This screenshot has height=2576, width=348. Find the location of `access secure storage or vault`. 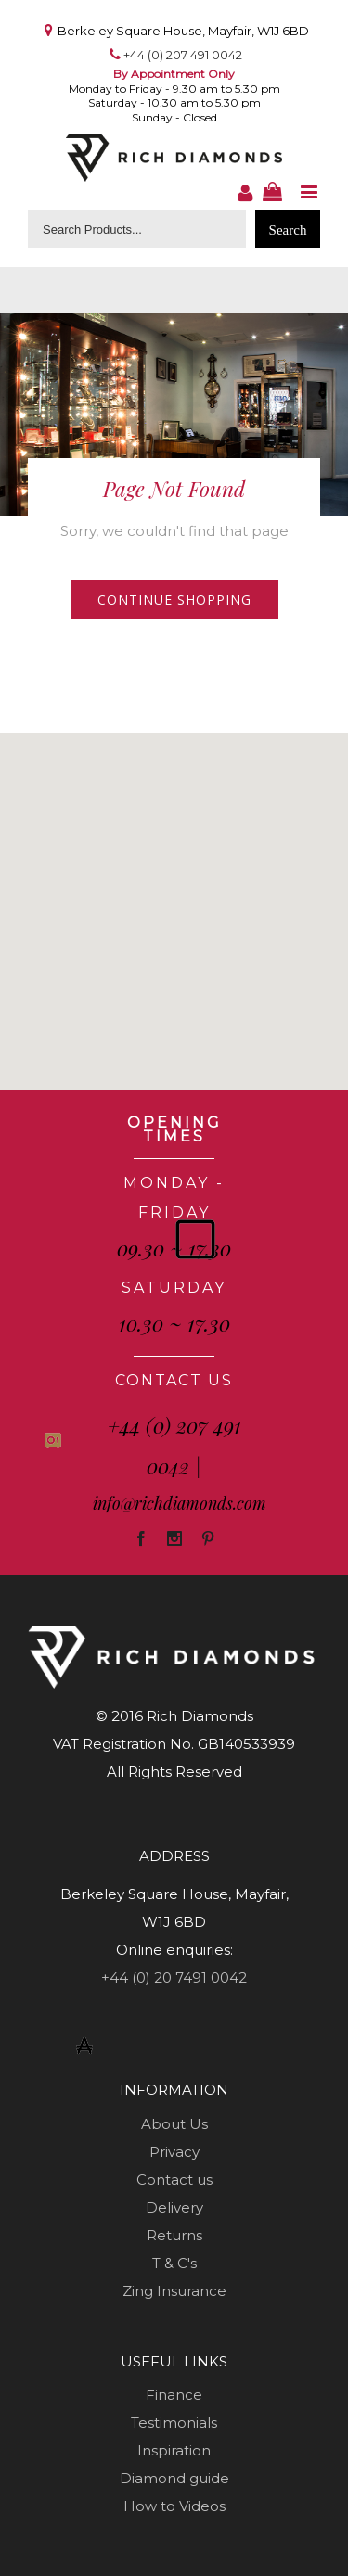

access secure storage or vault is located at coordinates (53, 1440).